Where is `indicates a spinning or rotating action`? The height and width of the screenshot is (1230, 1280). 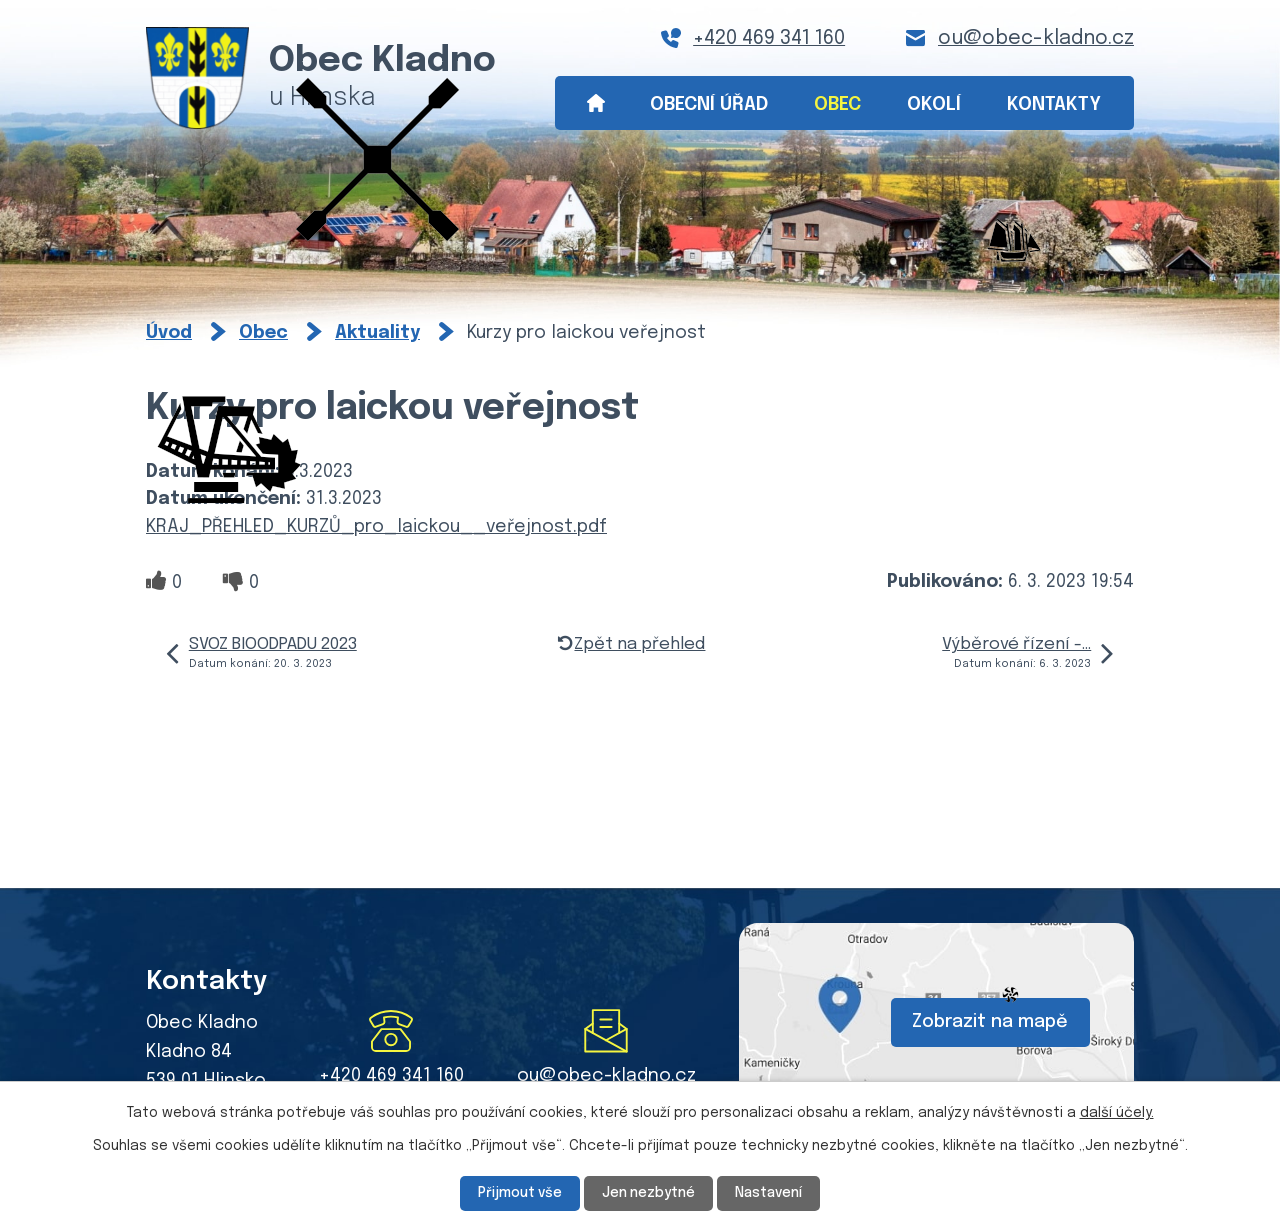
indicates a spinning or rotating action is located at coordinates (1010, 994).